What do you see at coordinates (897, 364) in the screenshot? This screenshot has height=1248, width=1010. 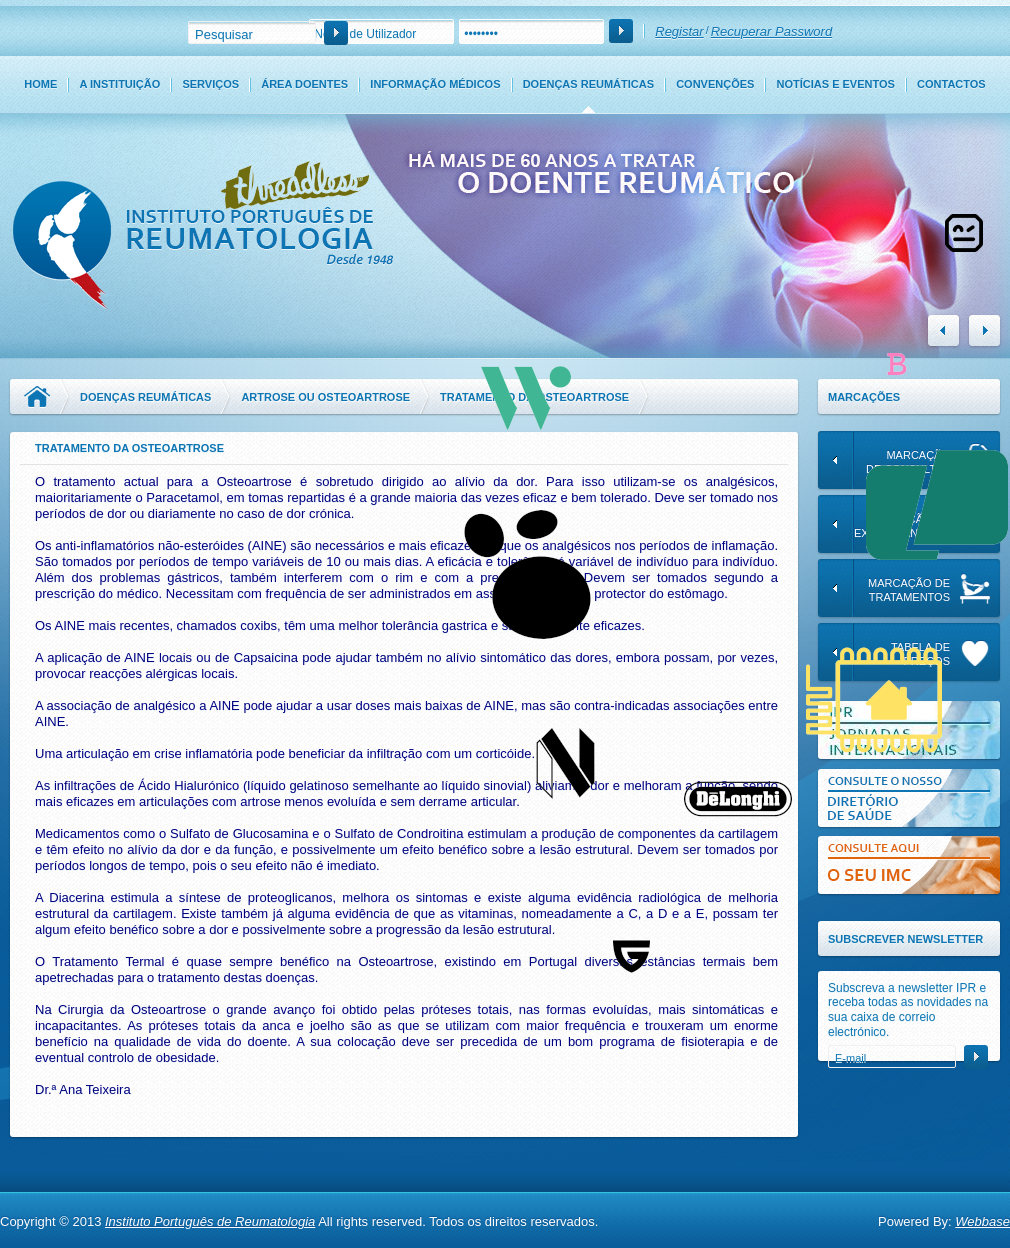 I see `braintree payment gateway integration` at bounding box center [897, 364].